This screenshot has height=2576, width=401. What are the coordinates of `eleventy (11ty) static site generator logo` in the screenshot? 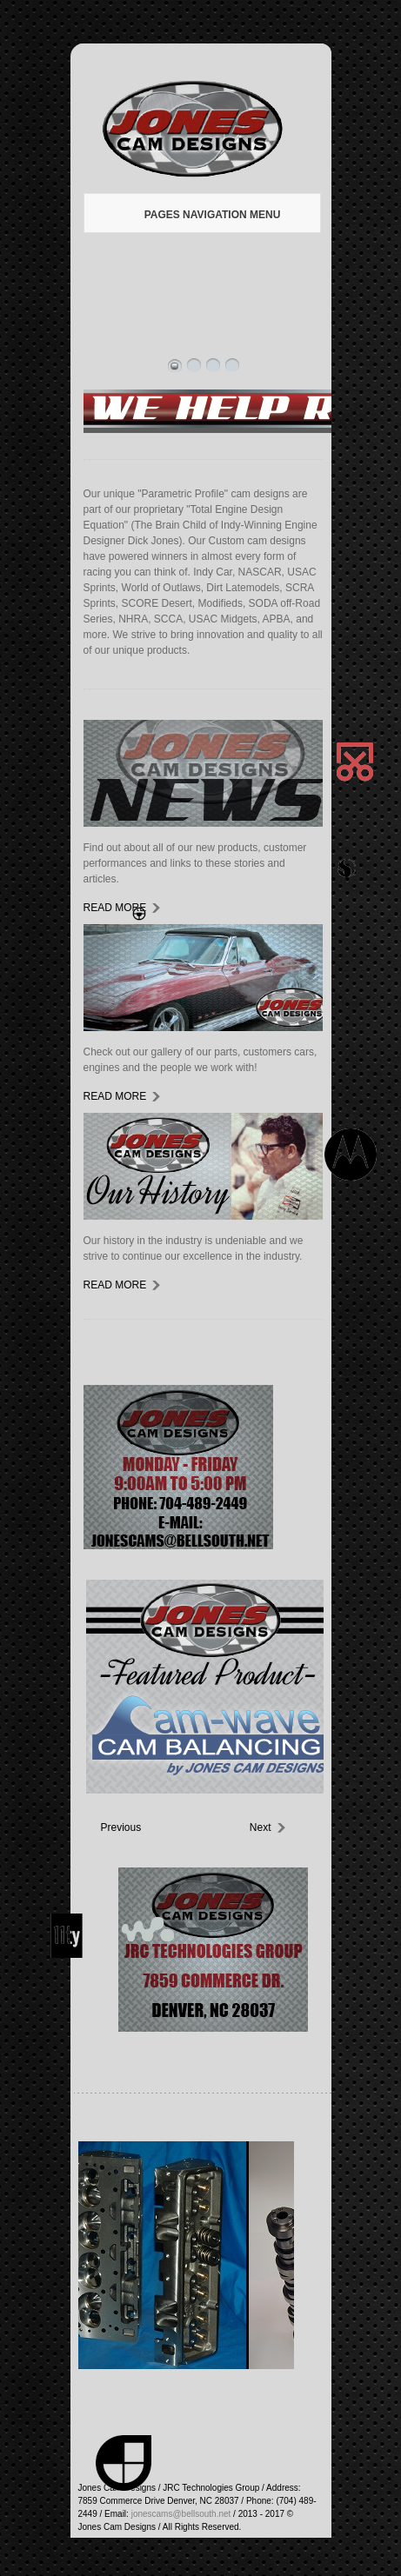 It's located at (66, 1935).